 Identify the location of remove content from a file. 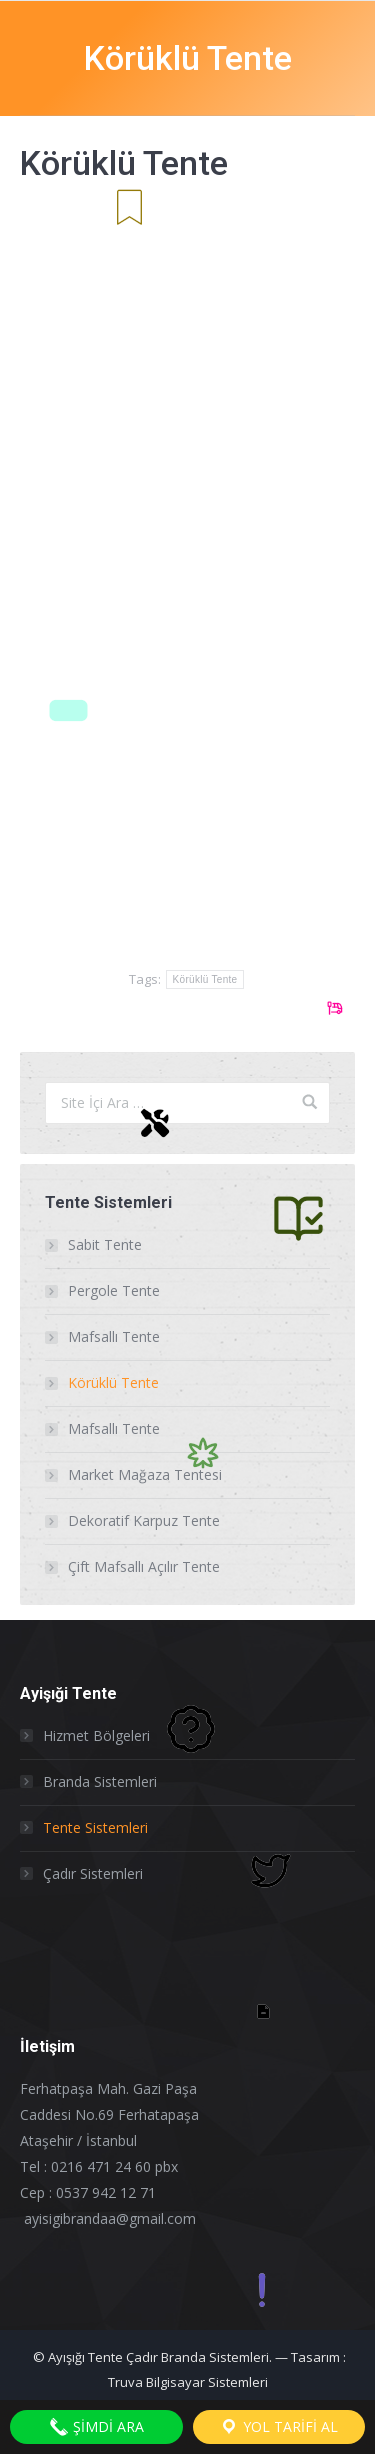
(263, 2011).